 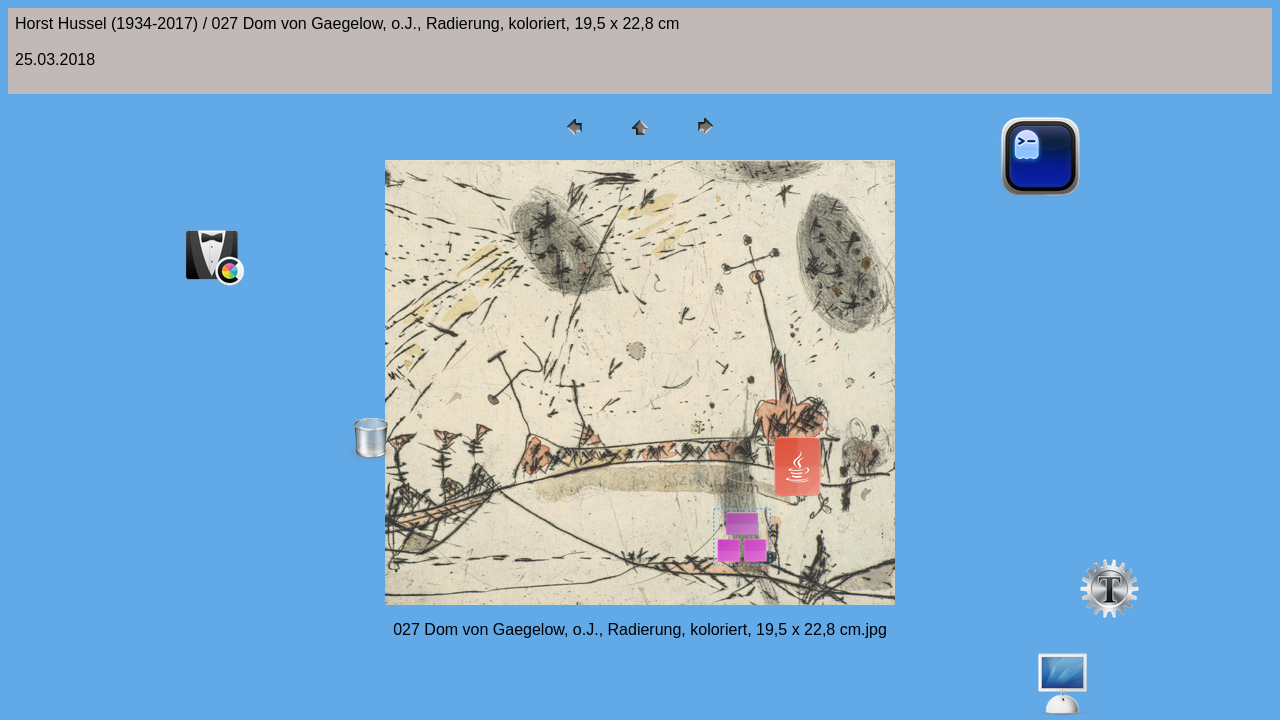 I want to click on access text behavior settings in iMovie, so click(x=1109, y=588).